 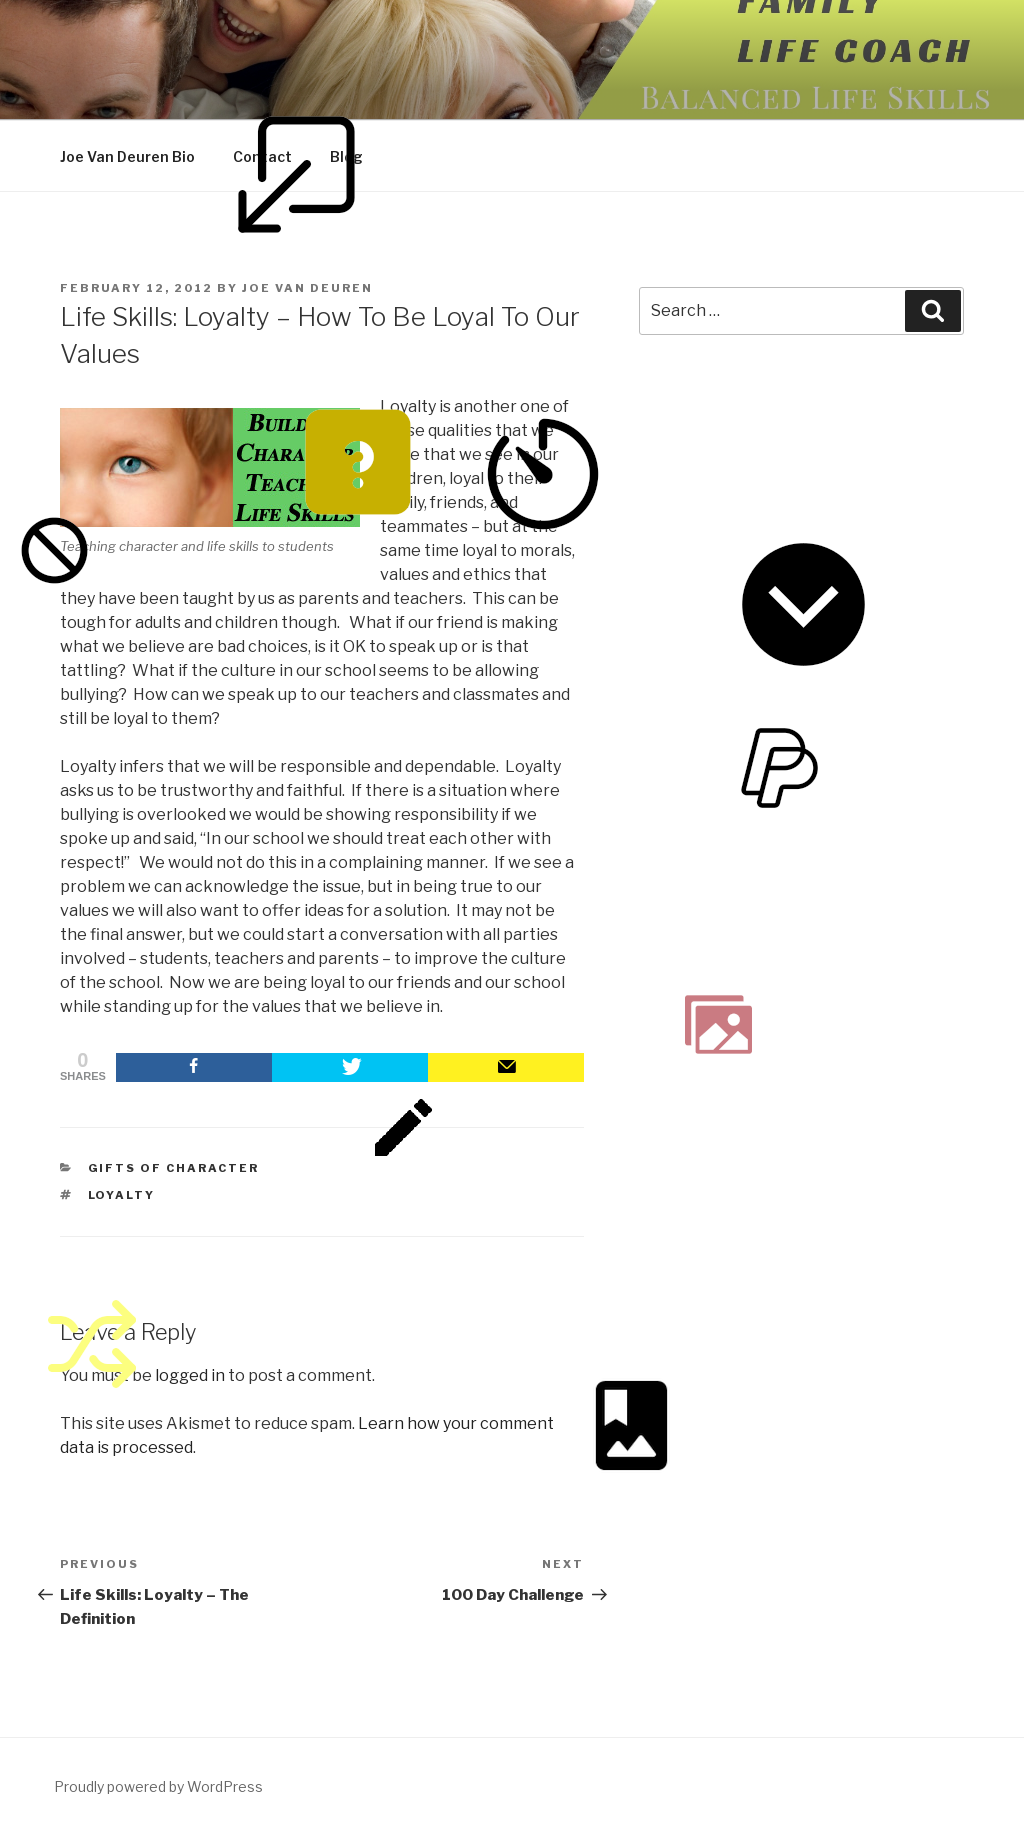 What do you see at coordinates (403, 1127) in the screenshot?
I see `edit or modify content` at bounding box center [403, 1127].